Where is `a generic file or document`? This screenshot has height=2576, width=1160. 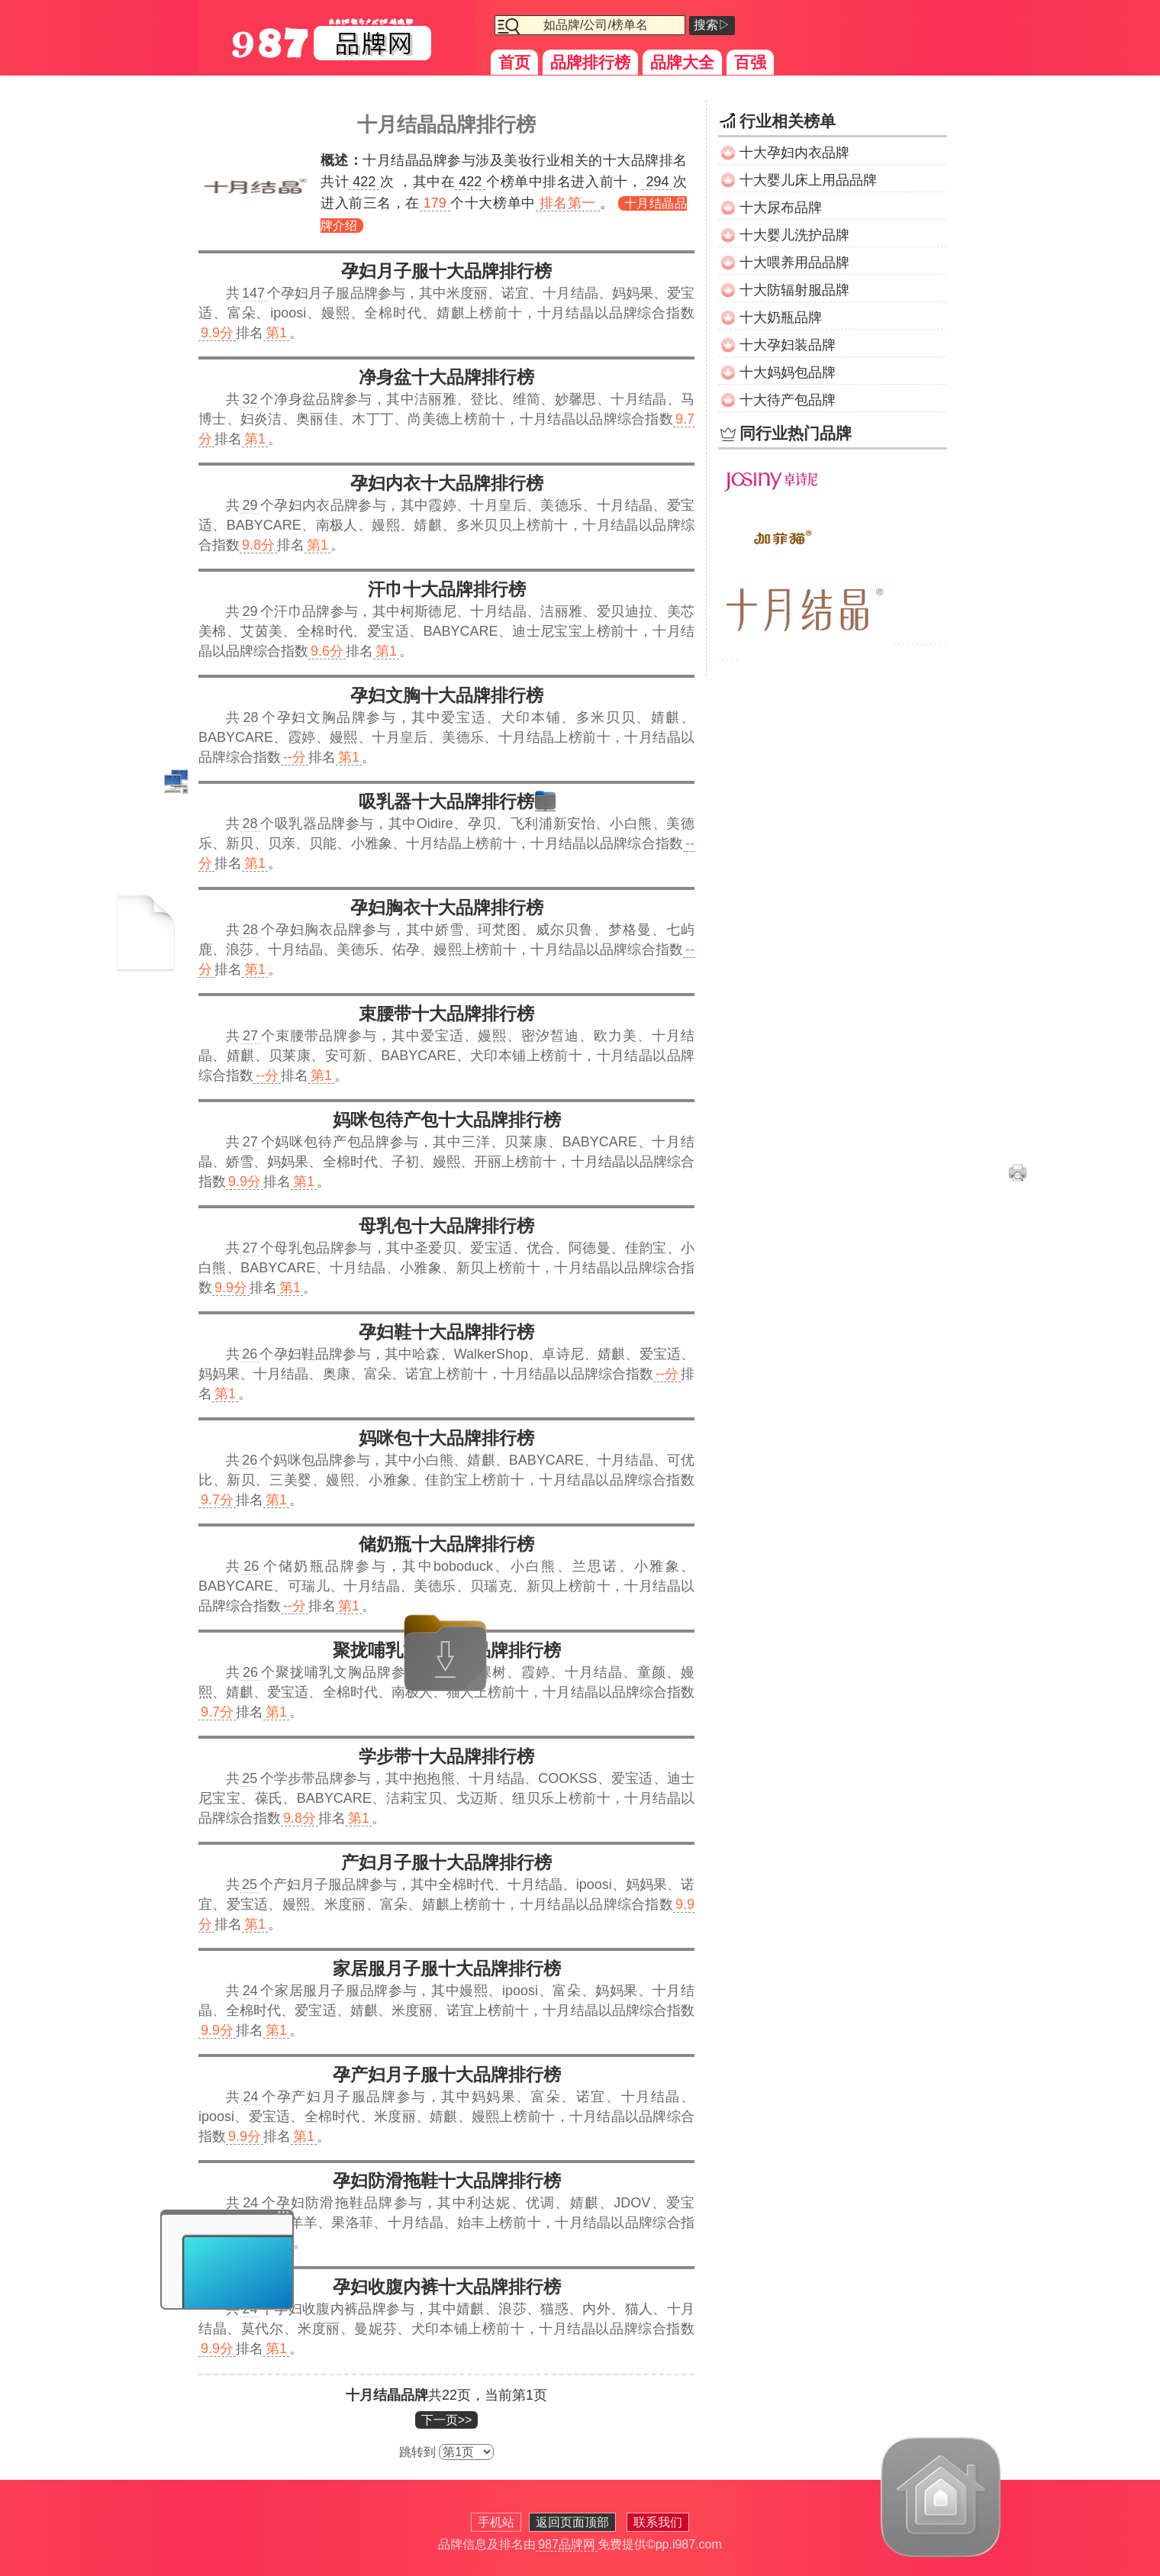
a generic file or document is located at coordinates (146, 934).